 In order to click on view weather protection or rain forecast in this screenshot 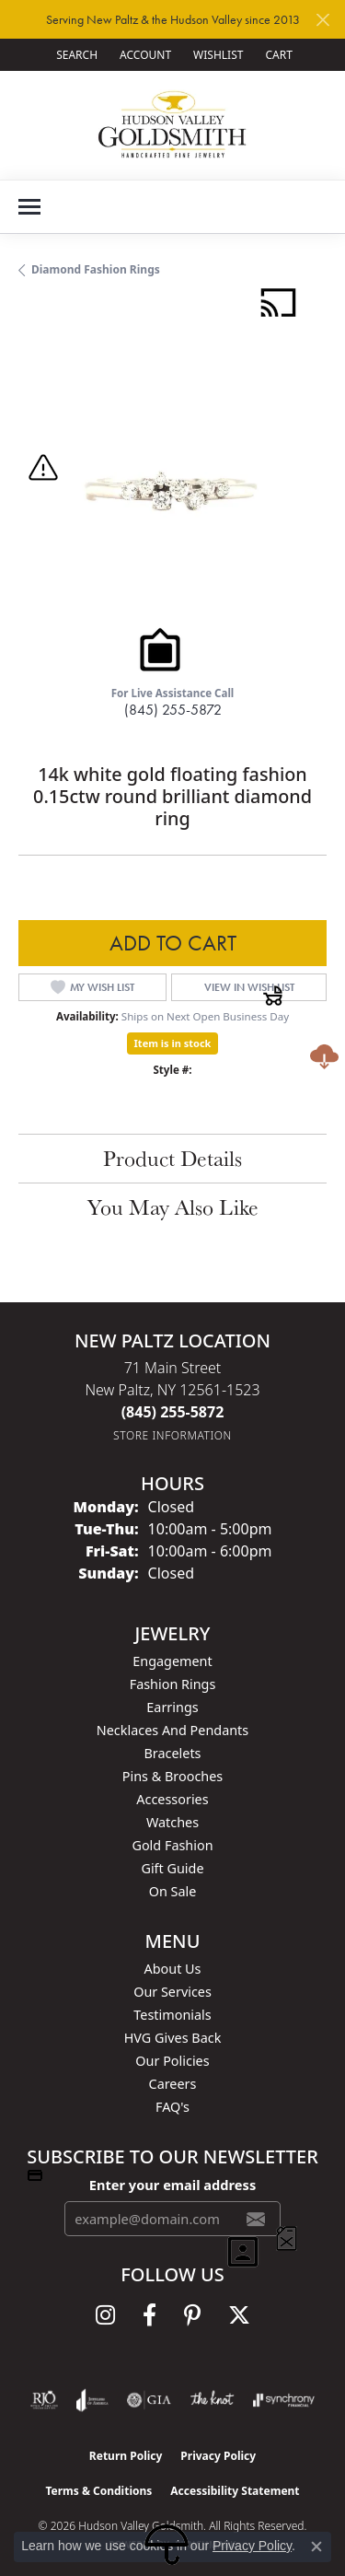, I will do `click(167, 2545)`.